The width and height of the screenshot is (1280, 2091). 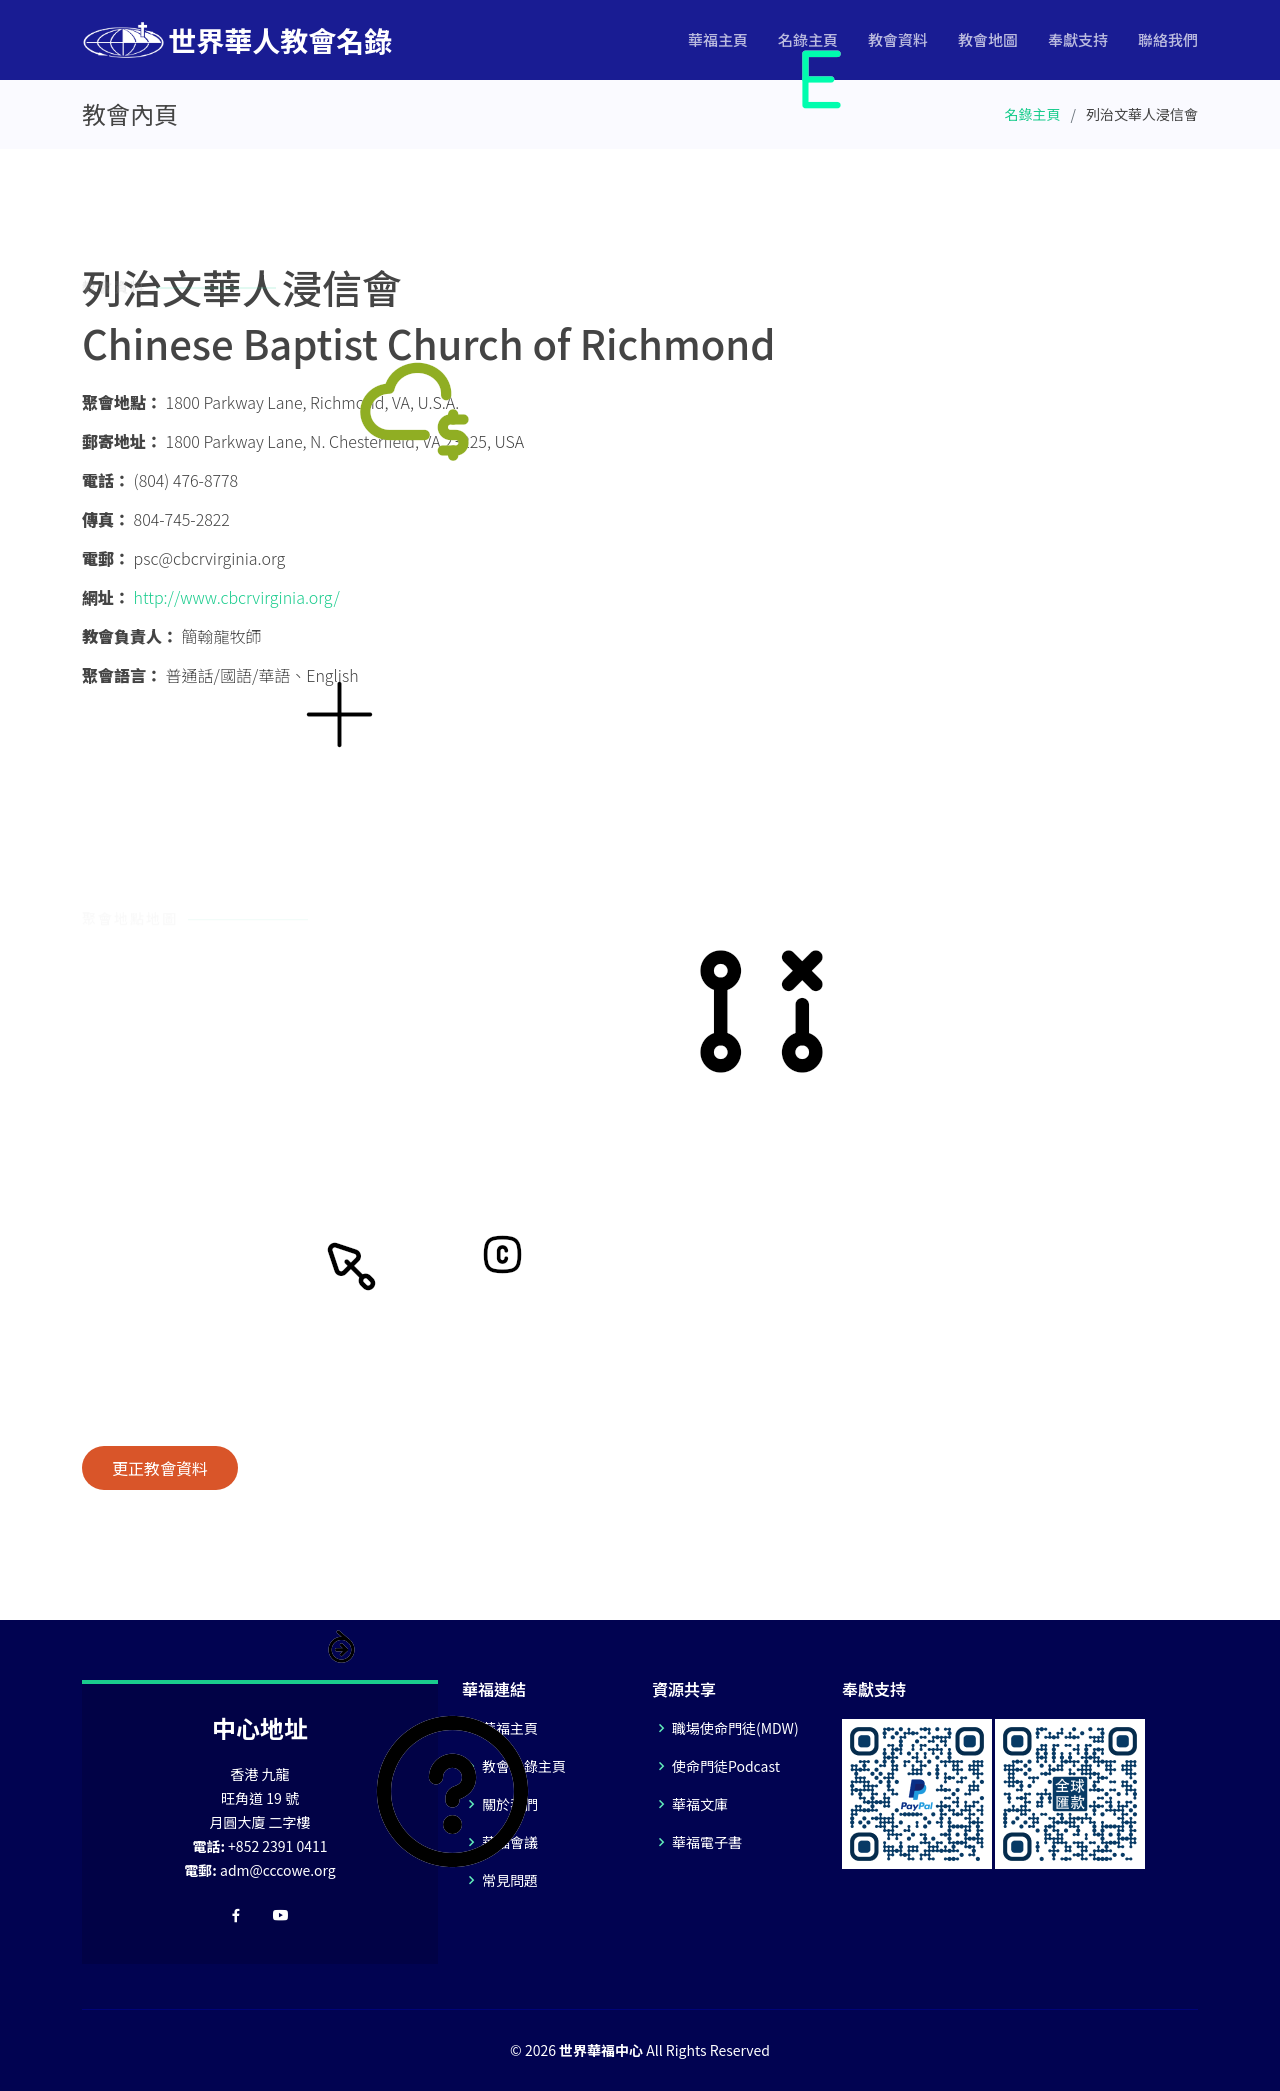 I want to click on view cloud storage pricing or billing, so click(x=417, y=404).